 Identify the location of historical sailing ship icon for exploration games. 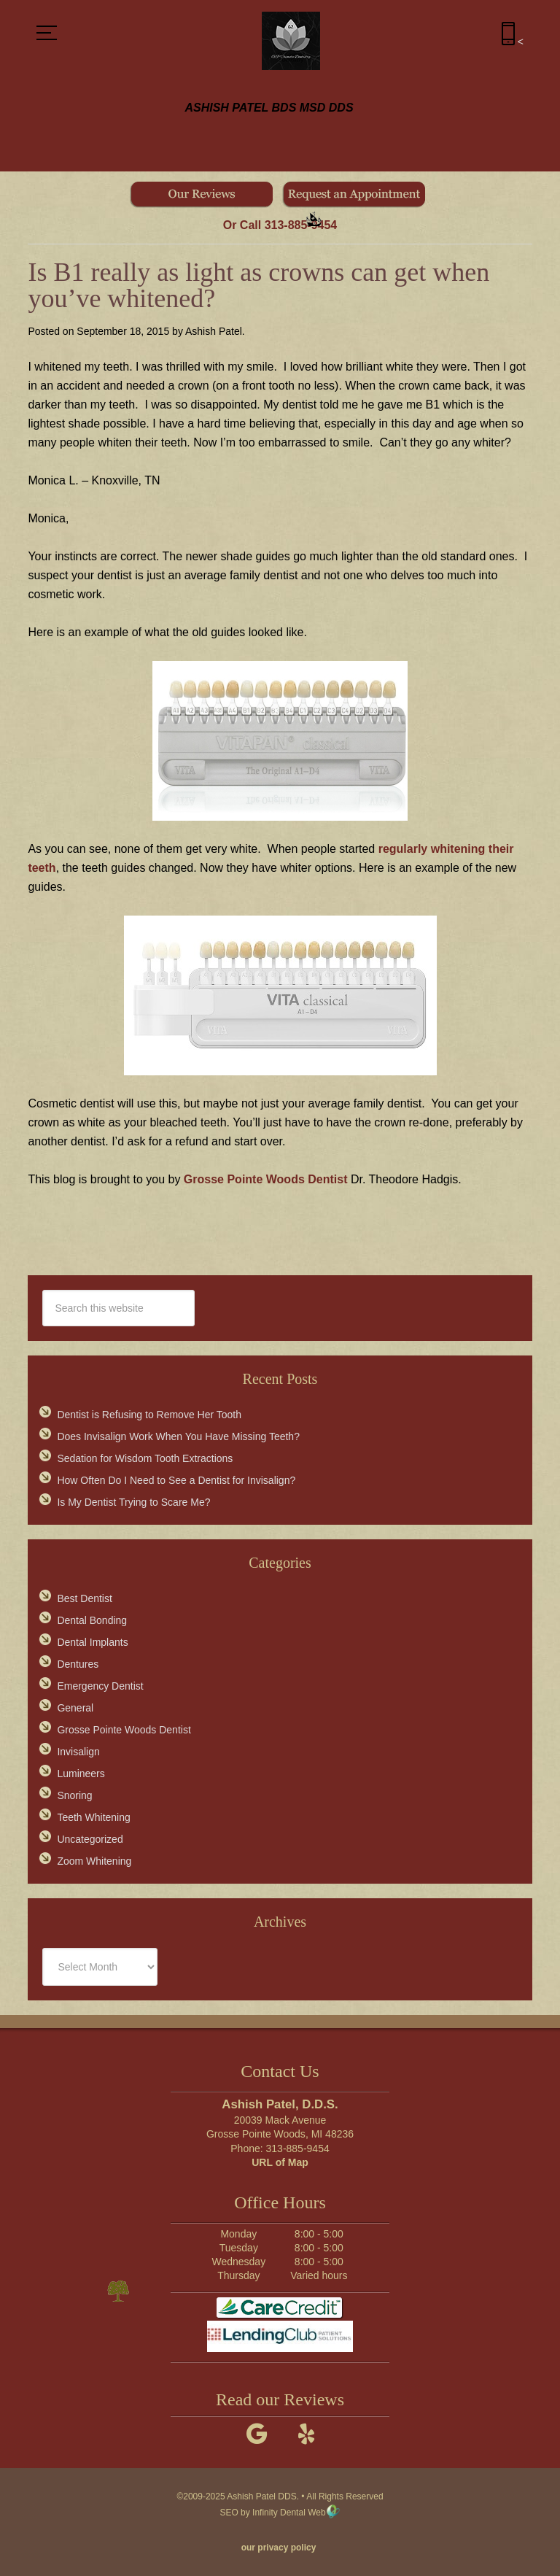
(314, 218).